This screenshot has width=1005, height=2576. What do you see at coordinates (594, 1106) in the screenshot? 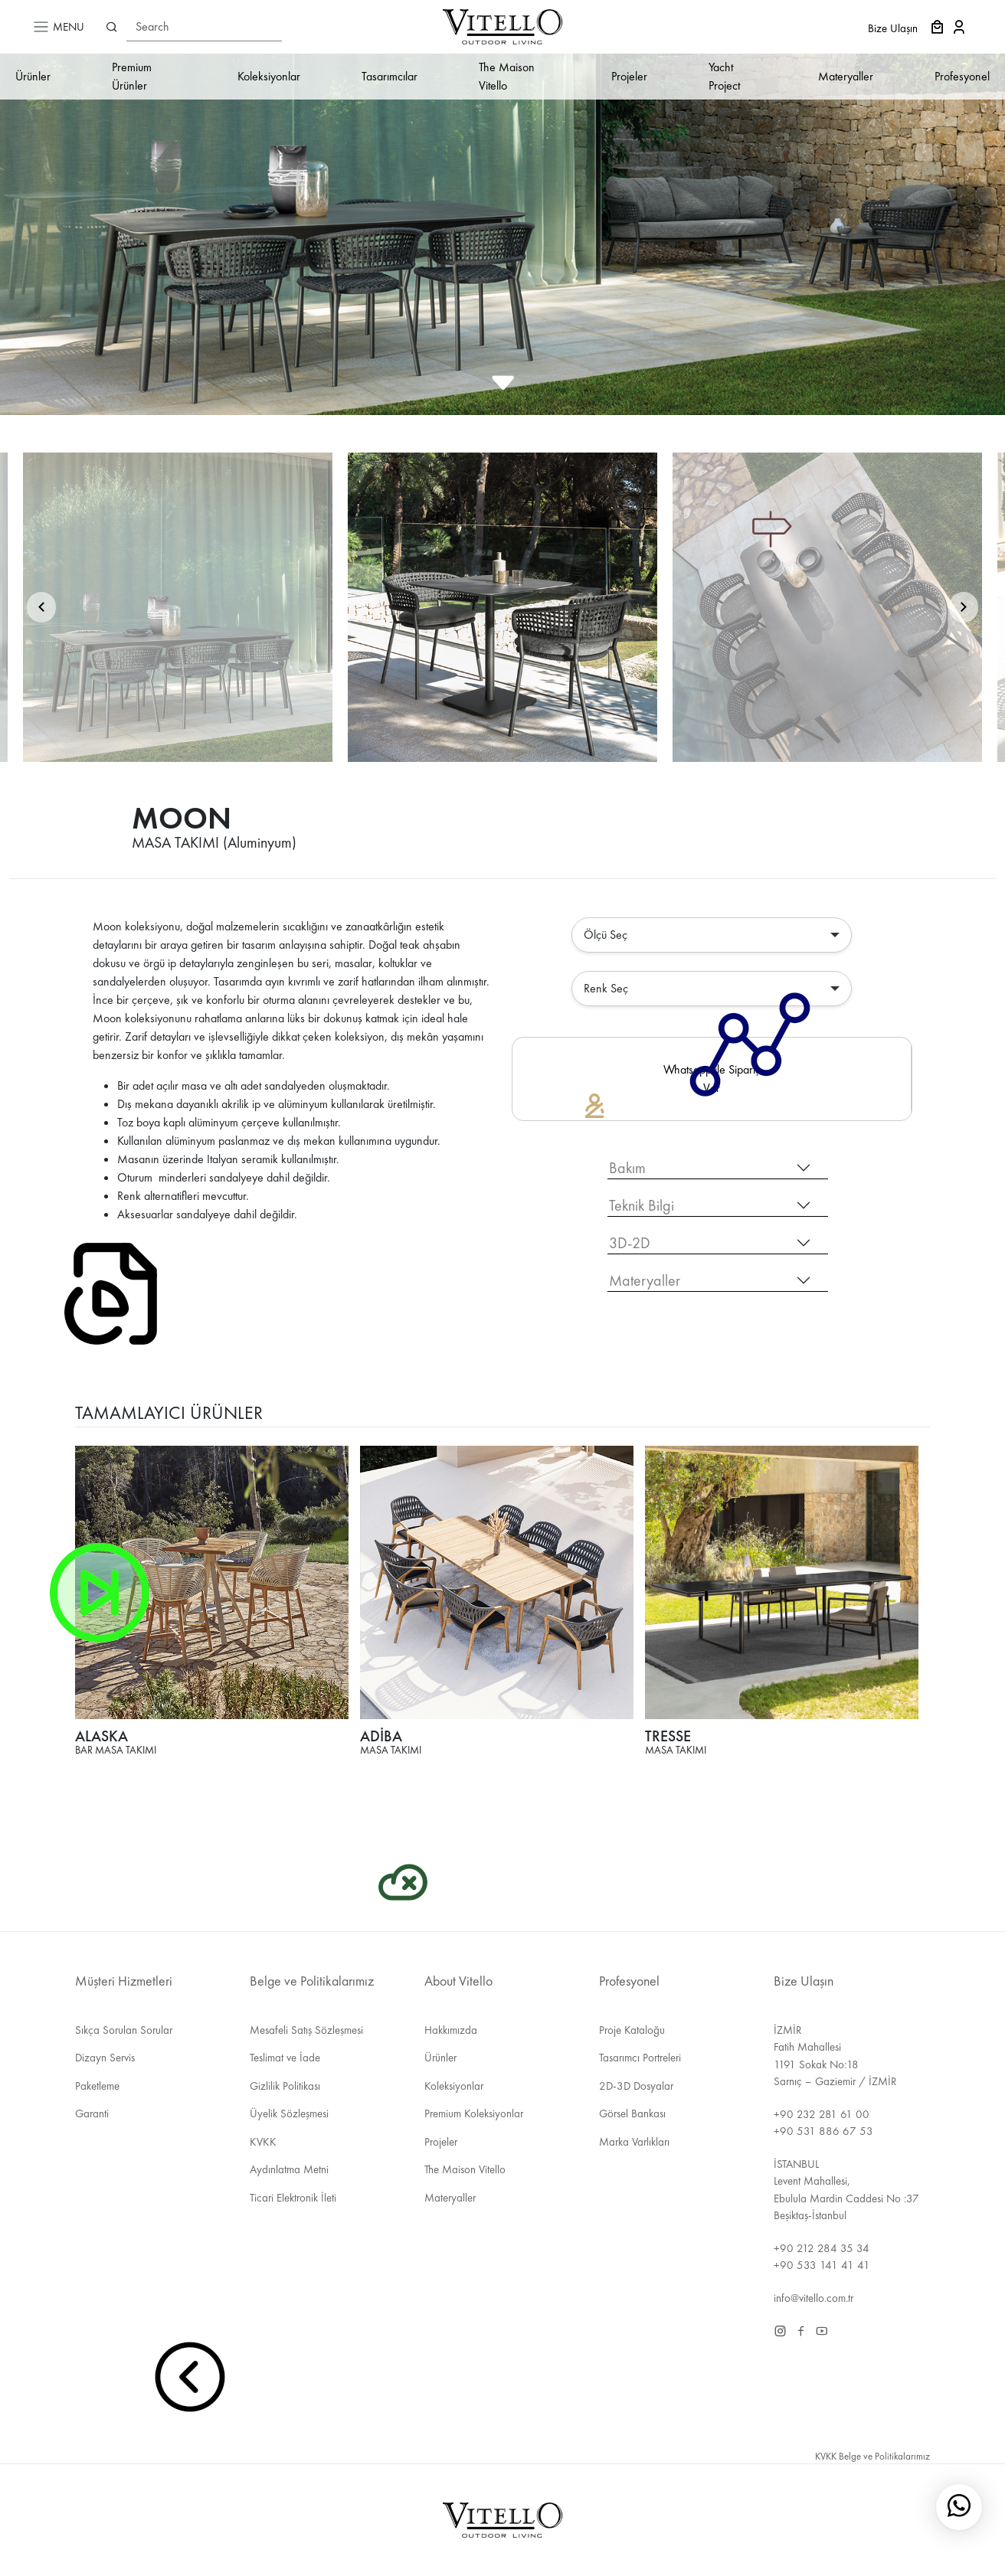
I see `fasten seatbelt reminder` at bounding box center [594, 1106].